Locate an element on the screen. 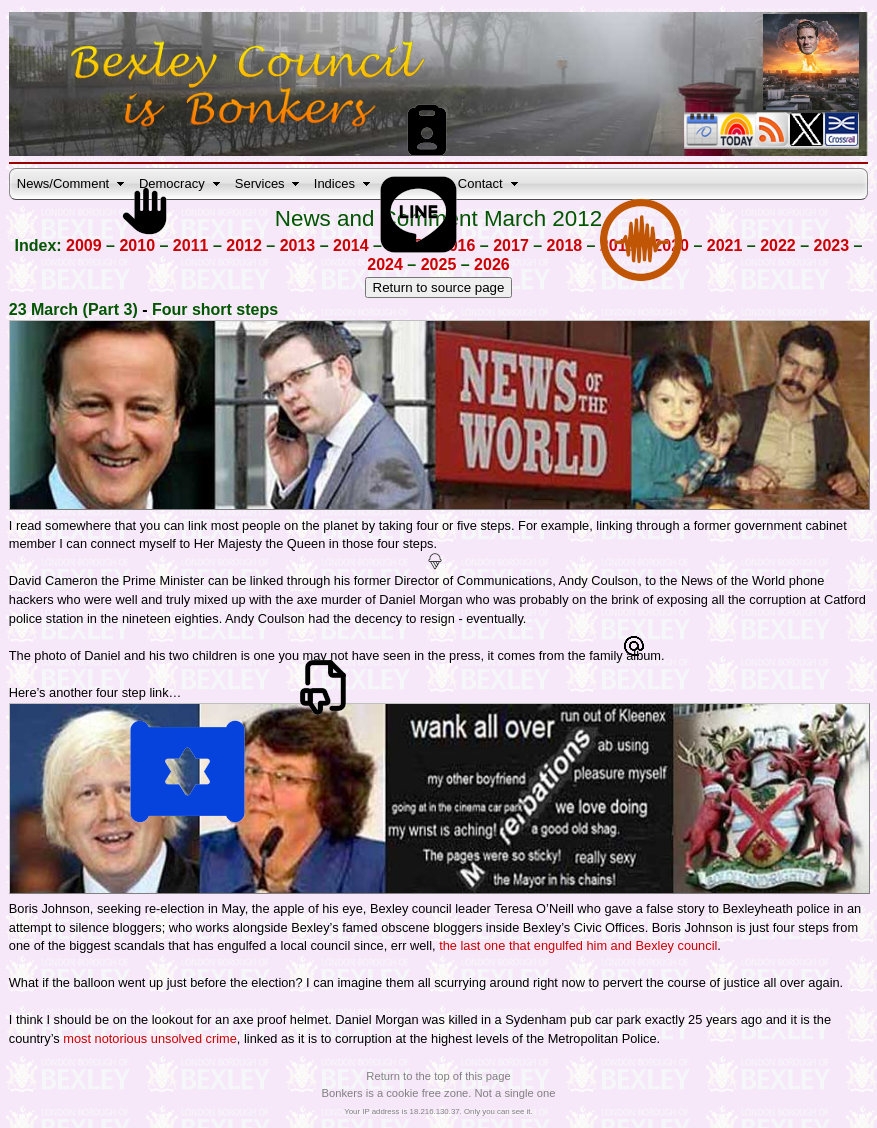 Image resolution: width=877 pixels, height=1128 pixels. access jewish religious texts or torah content is located at coordinates (187, 771).